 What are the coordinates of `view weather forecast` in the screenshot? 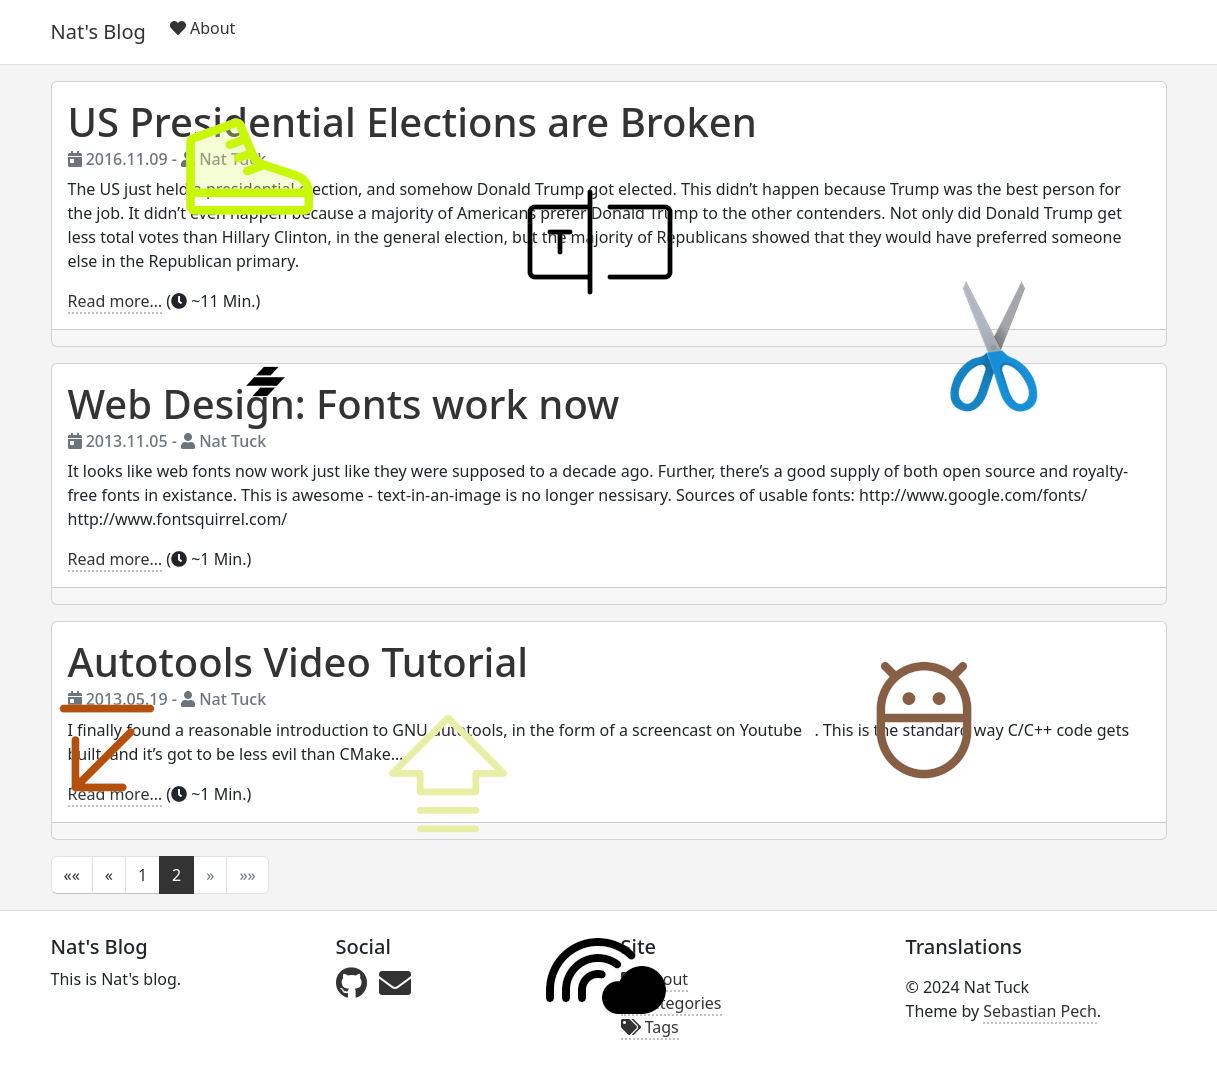 It's located at (606, 974).